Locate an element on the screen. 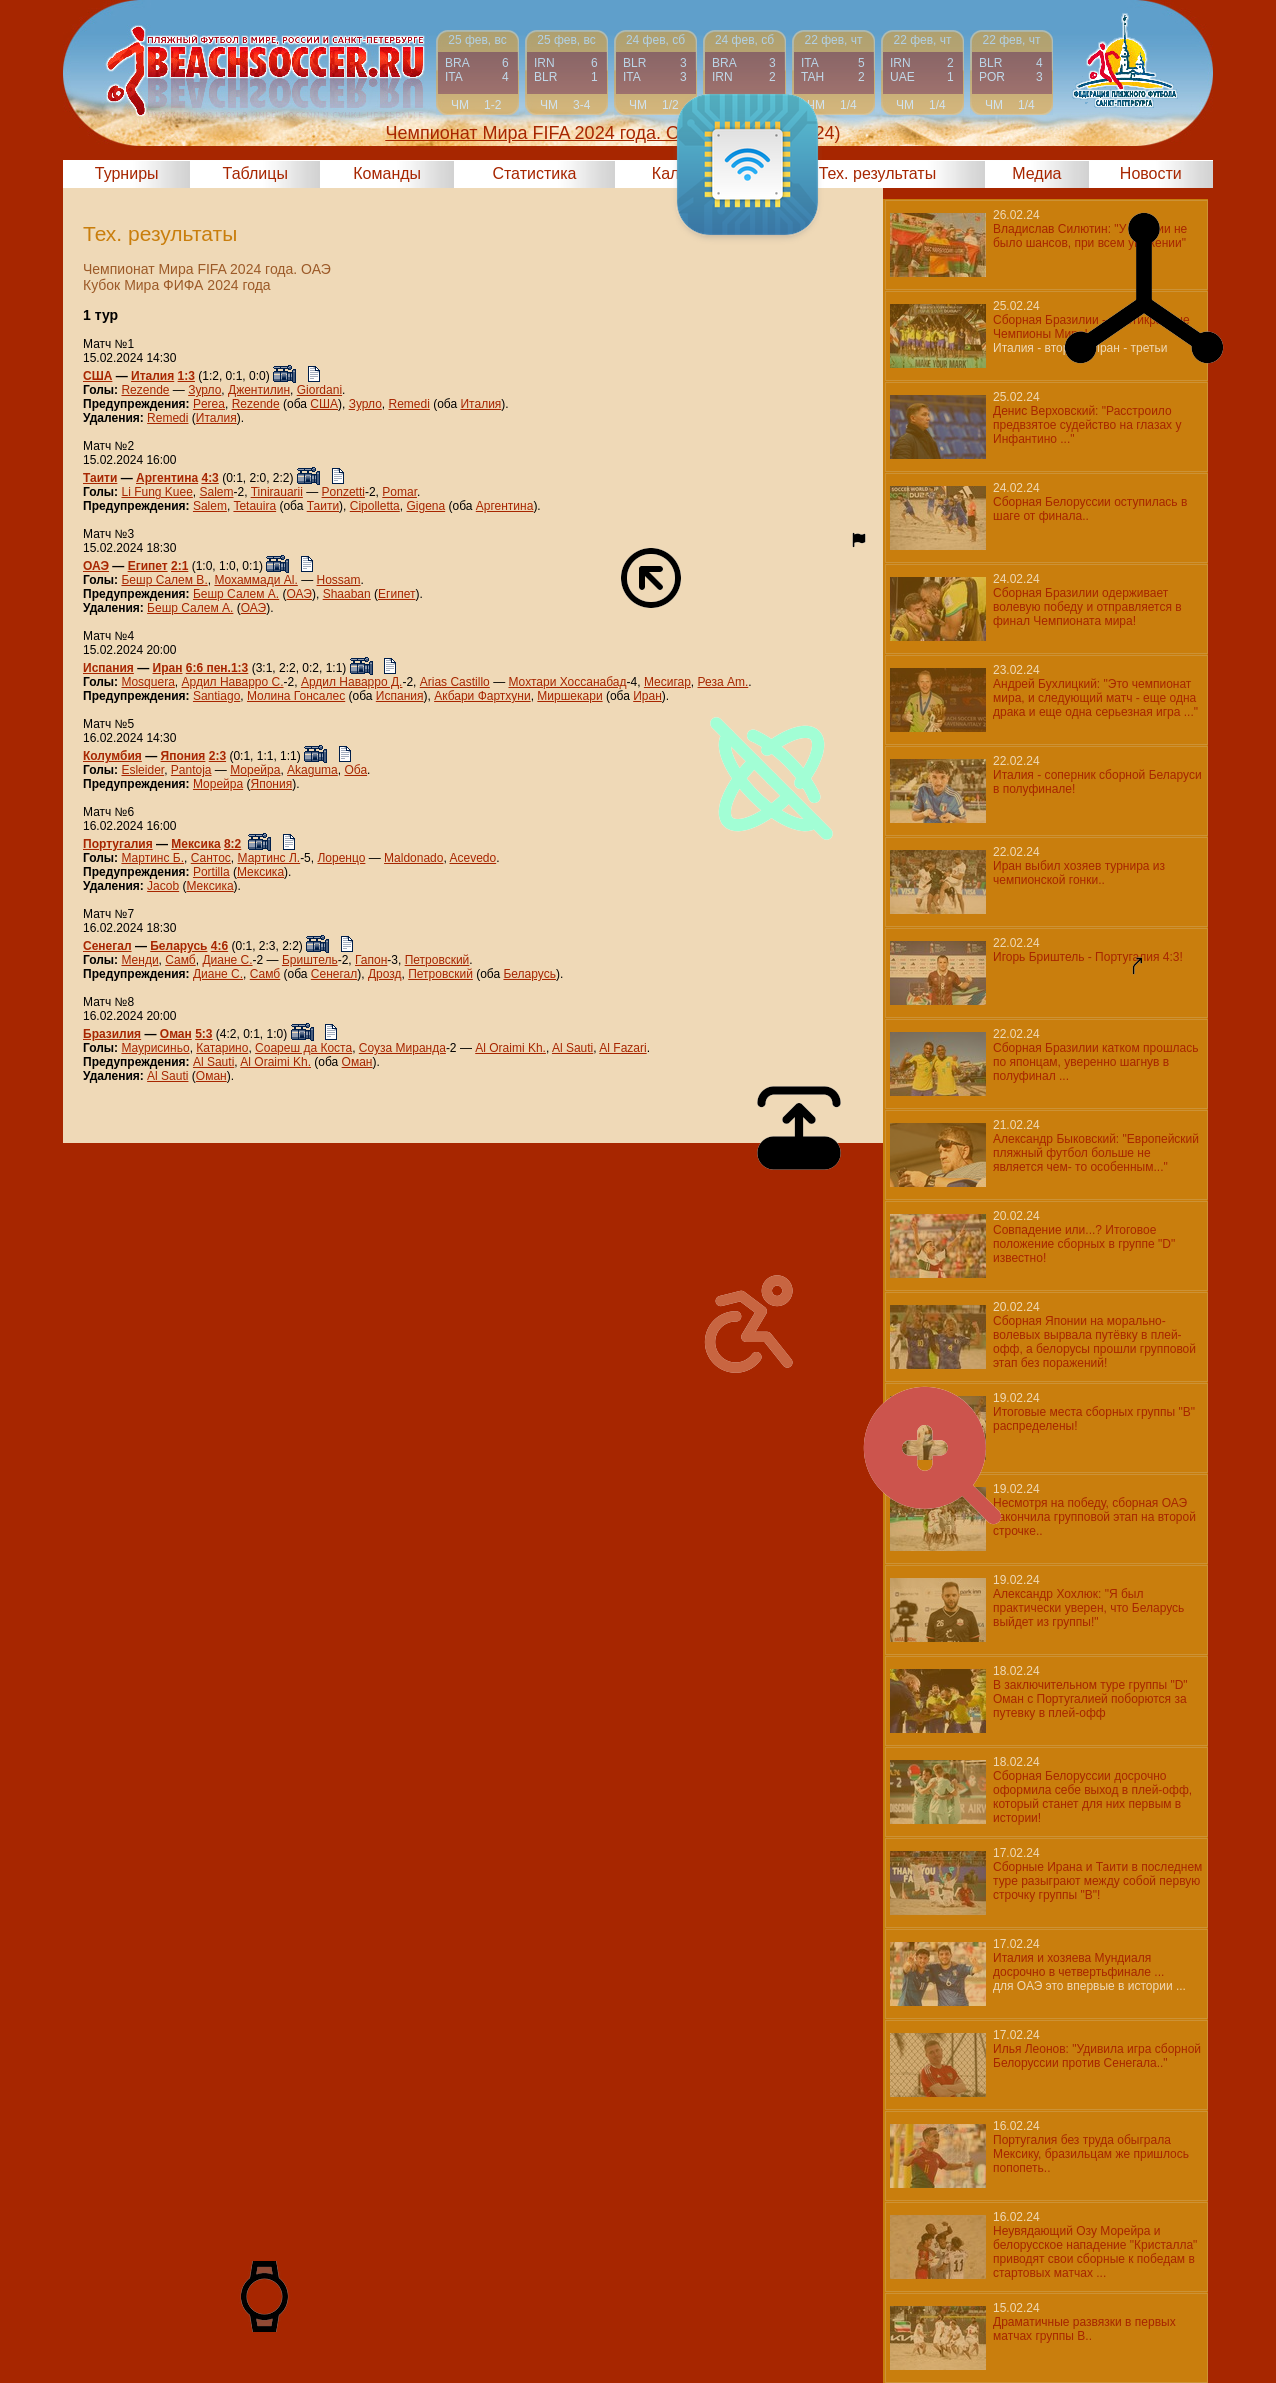  view network adapter settings is located at coordinates (747, 164).